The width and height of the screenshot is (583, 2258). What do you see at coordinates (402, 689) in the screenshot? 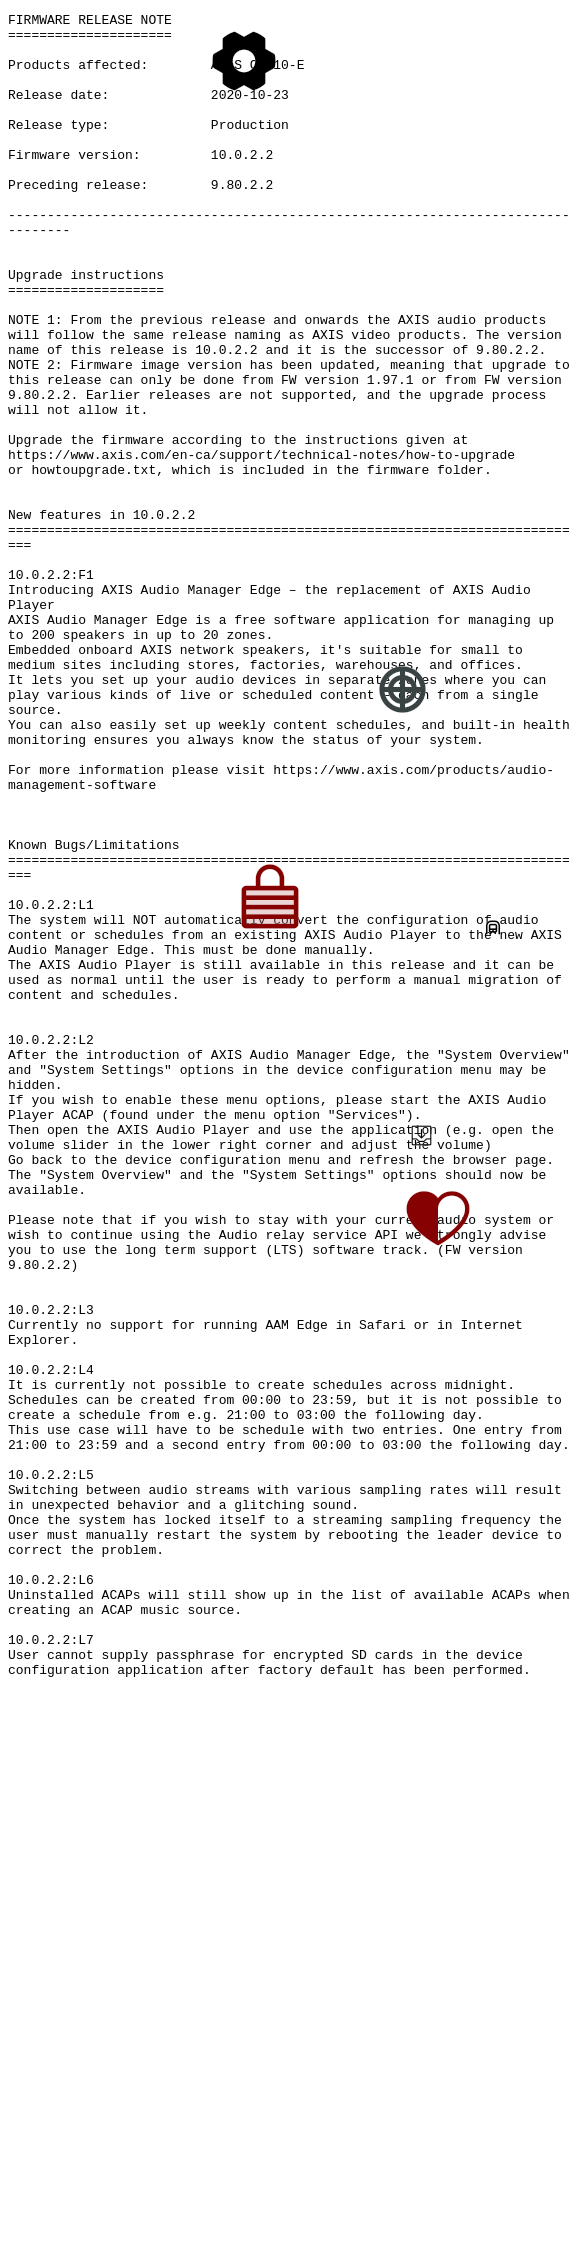
I see `view polar chart or radial data visualization` at bounding box center [402, 689].